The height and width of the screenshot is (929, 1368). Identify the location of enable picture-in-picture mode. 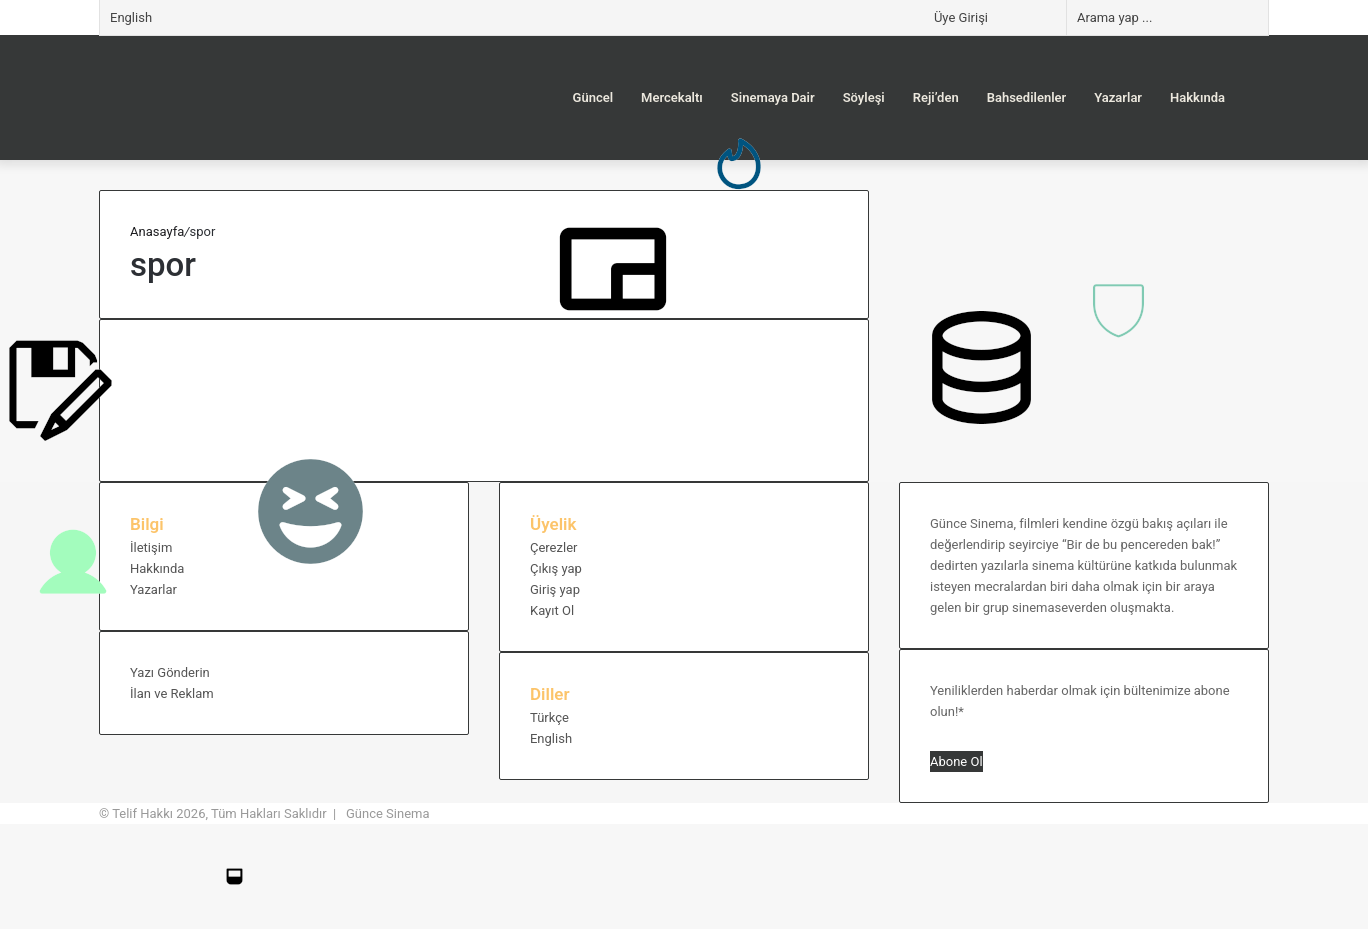
(613, 269).